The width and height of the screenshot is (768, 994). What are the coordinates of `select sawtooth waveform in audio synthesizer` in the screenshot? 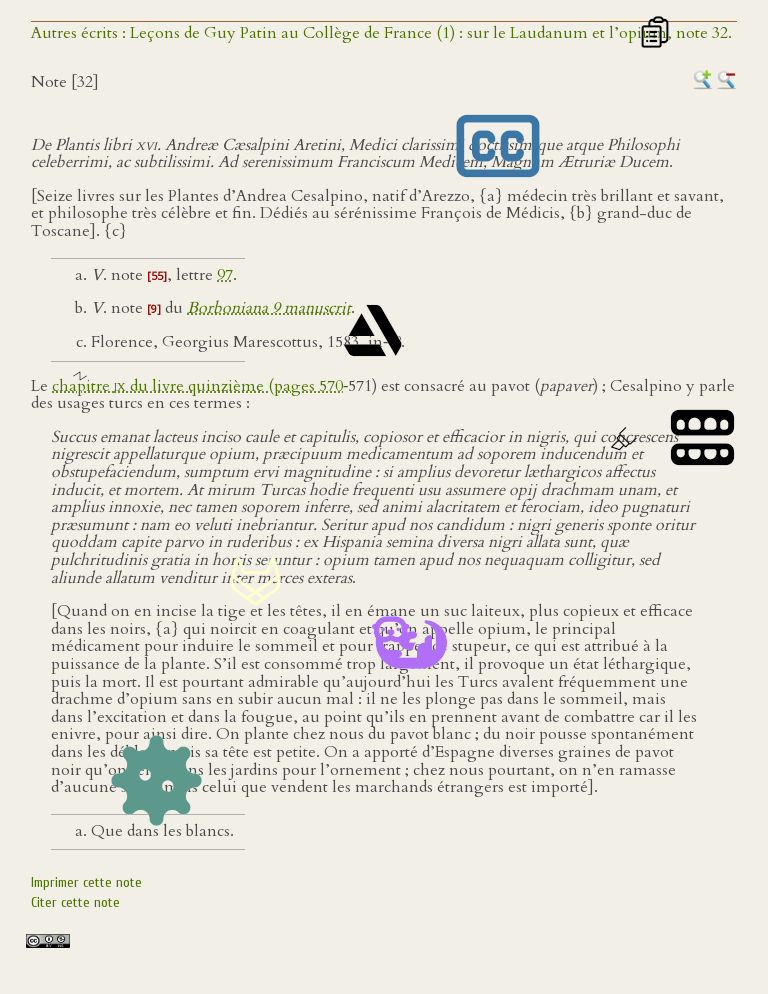 It's located at (80, 376).